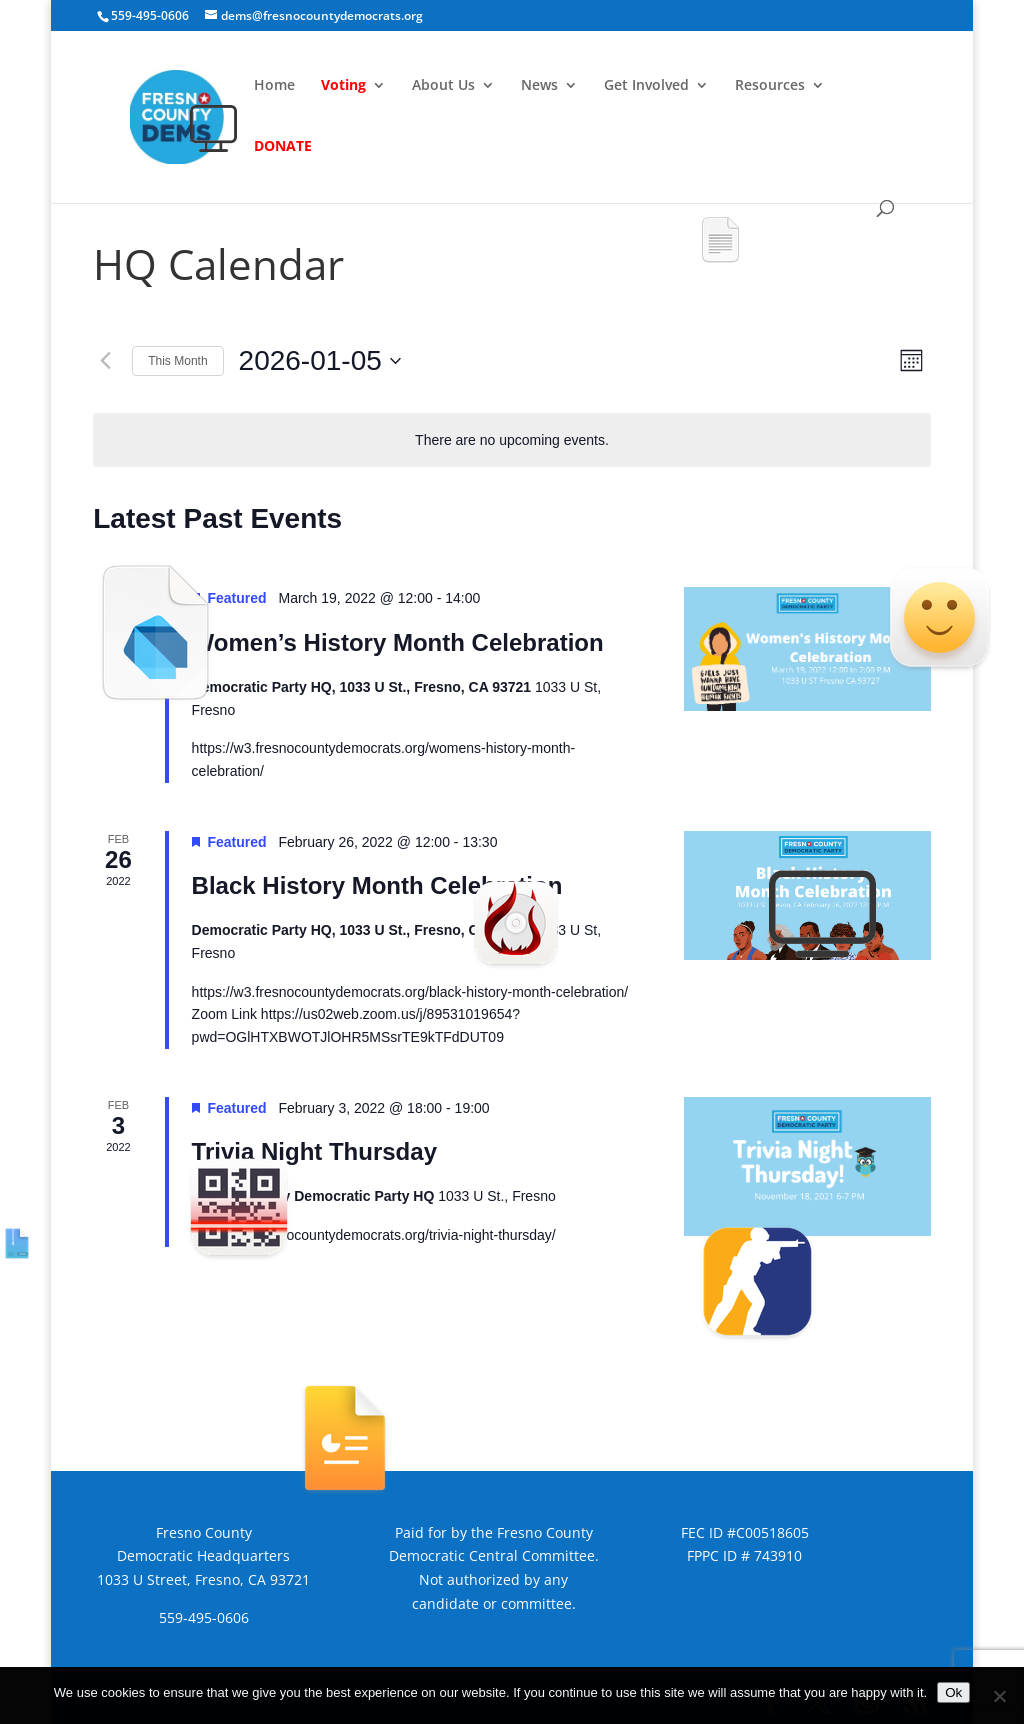  I want to click on dart programming language source file, so click(155, 632).